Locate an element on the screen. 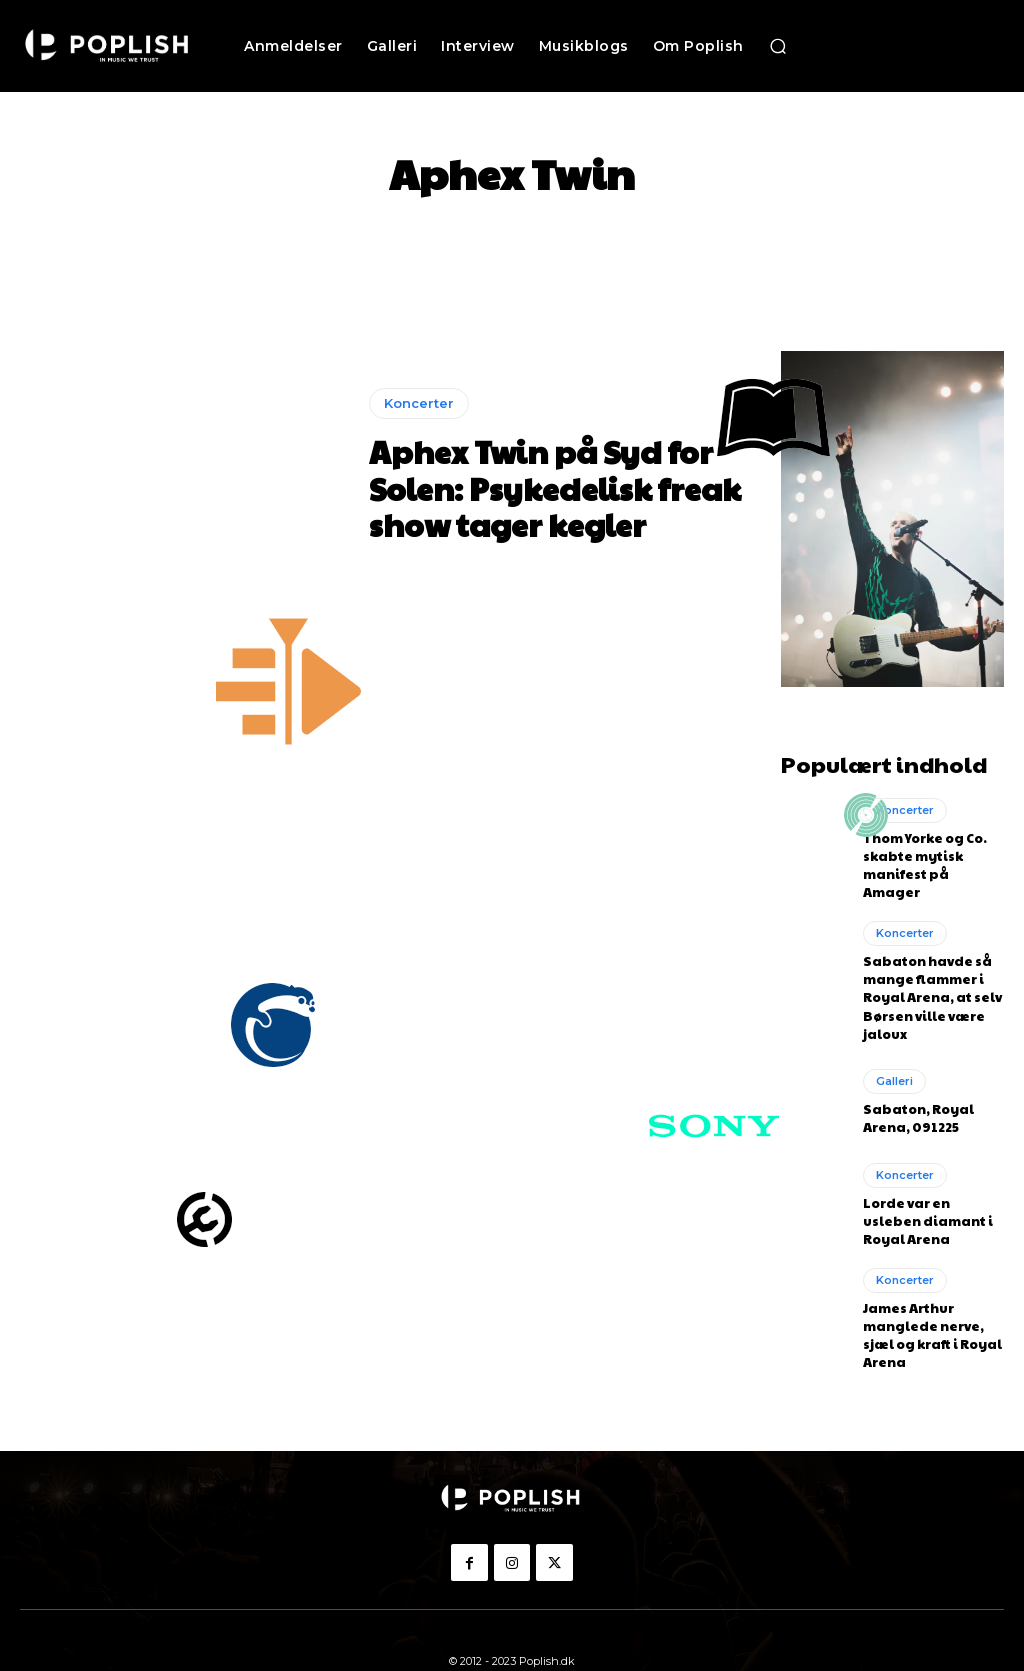  open kdenlive video editor is located at coordinates (288, 681).